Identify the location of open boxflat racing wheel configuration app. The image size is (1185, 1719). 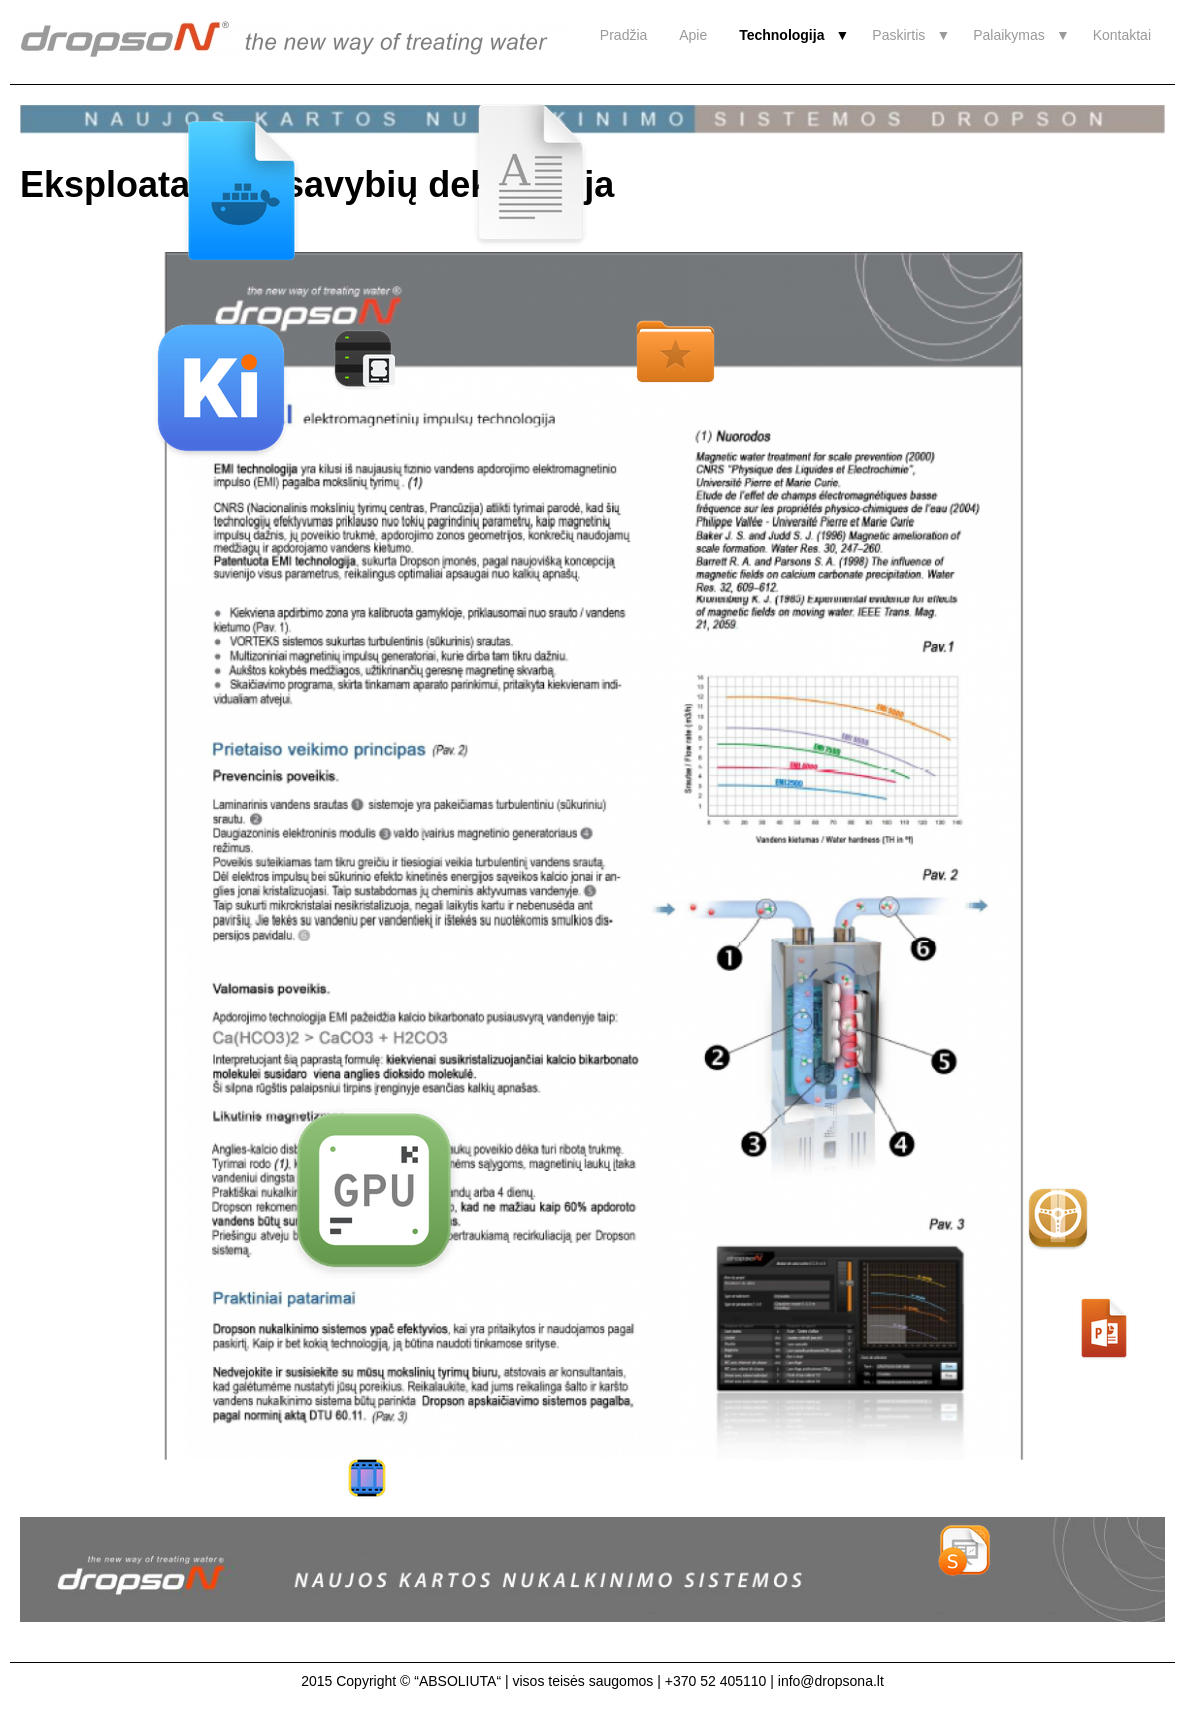
(1058, 1218).